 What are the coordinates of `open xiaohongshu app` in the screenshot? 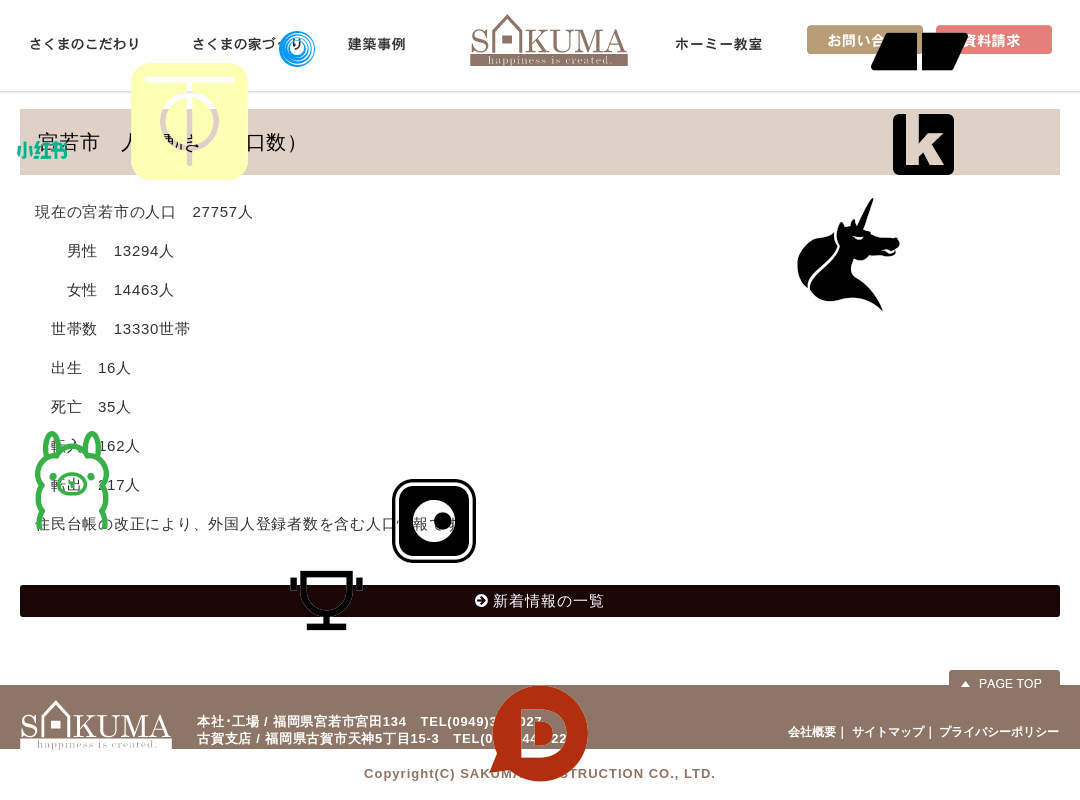 It's located at (42, 150).